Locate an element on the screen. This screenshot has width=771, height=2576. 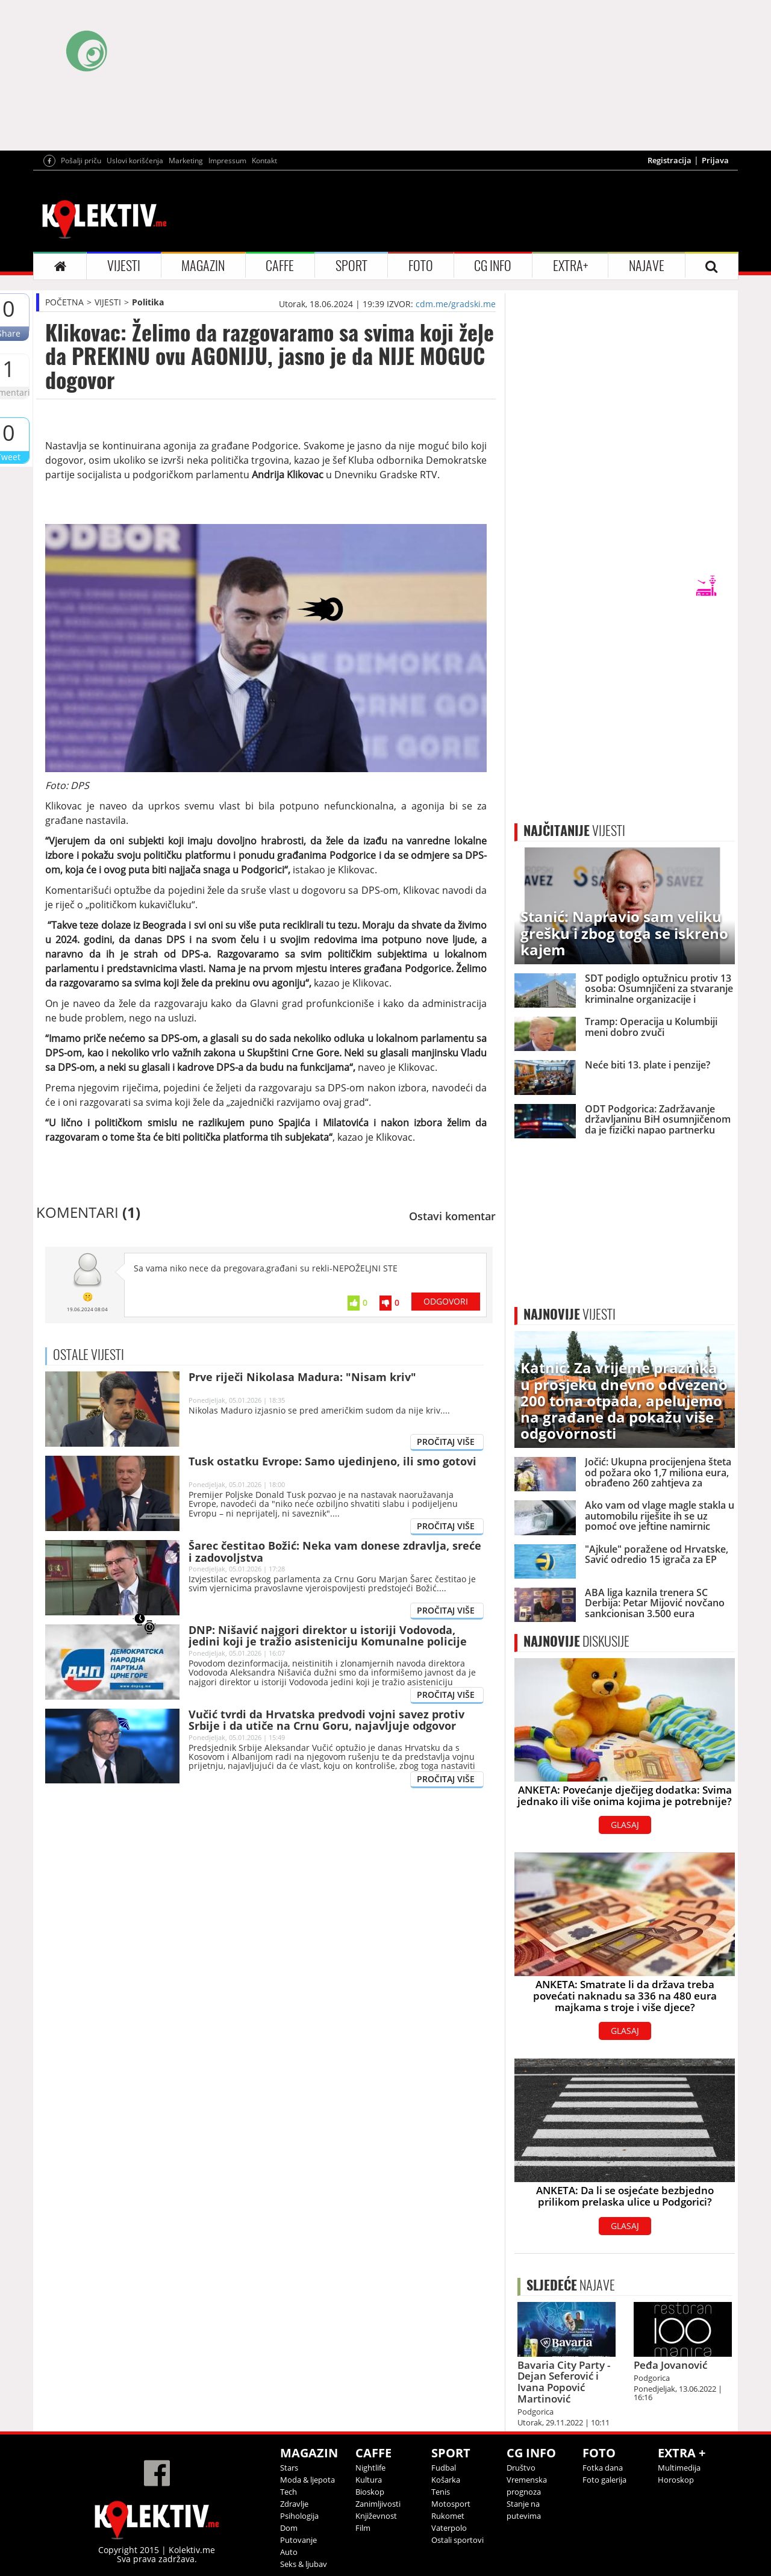
fire weapon or use special attack is located at coordinates (319, 609).